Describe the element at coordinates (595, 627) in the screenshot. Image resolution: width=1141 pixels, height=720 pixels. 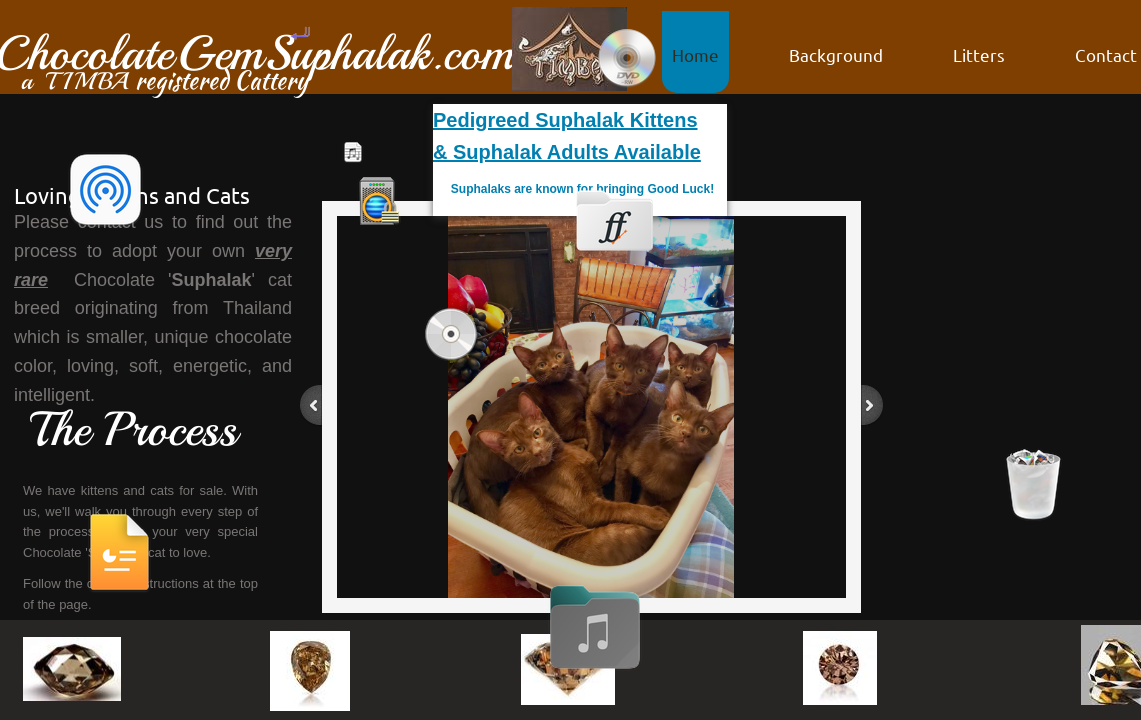
I see `open your music folder` at that location.